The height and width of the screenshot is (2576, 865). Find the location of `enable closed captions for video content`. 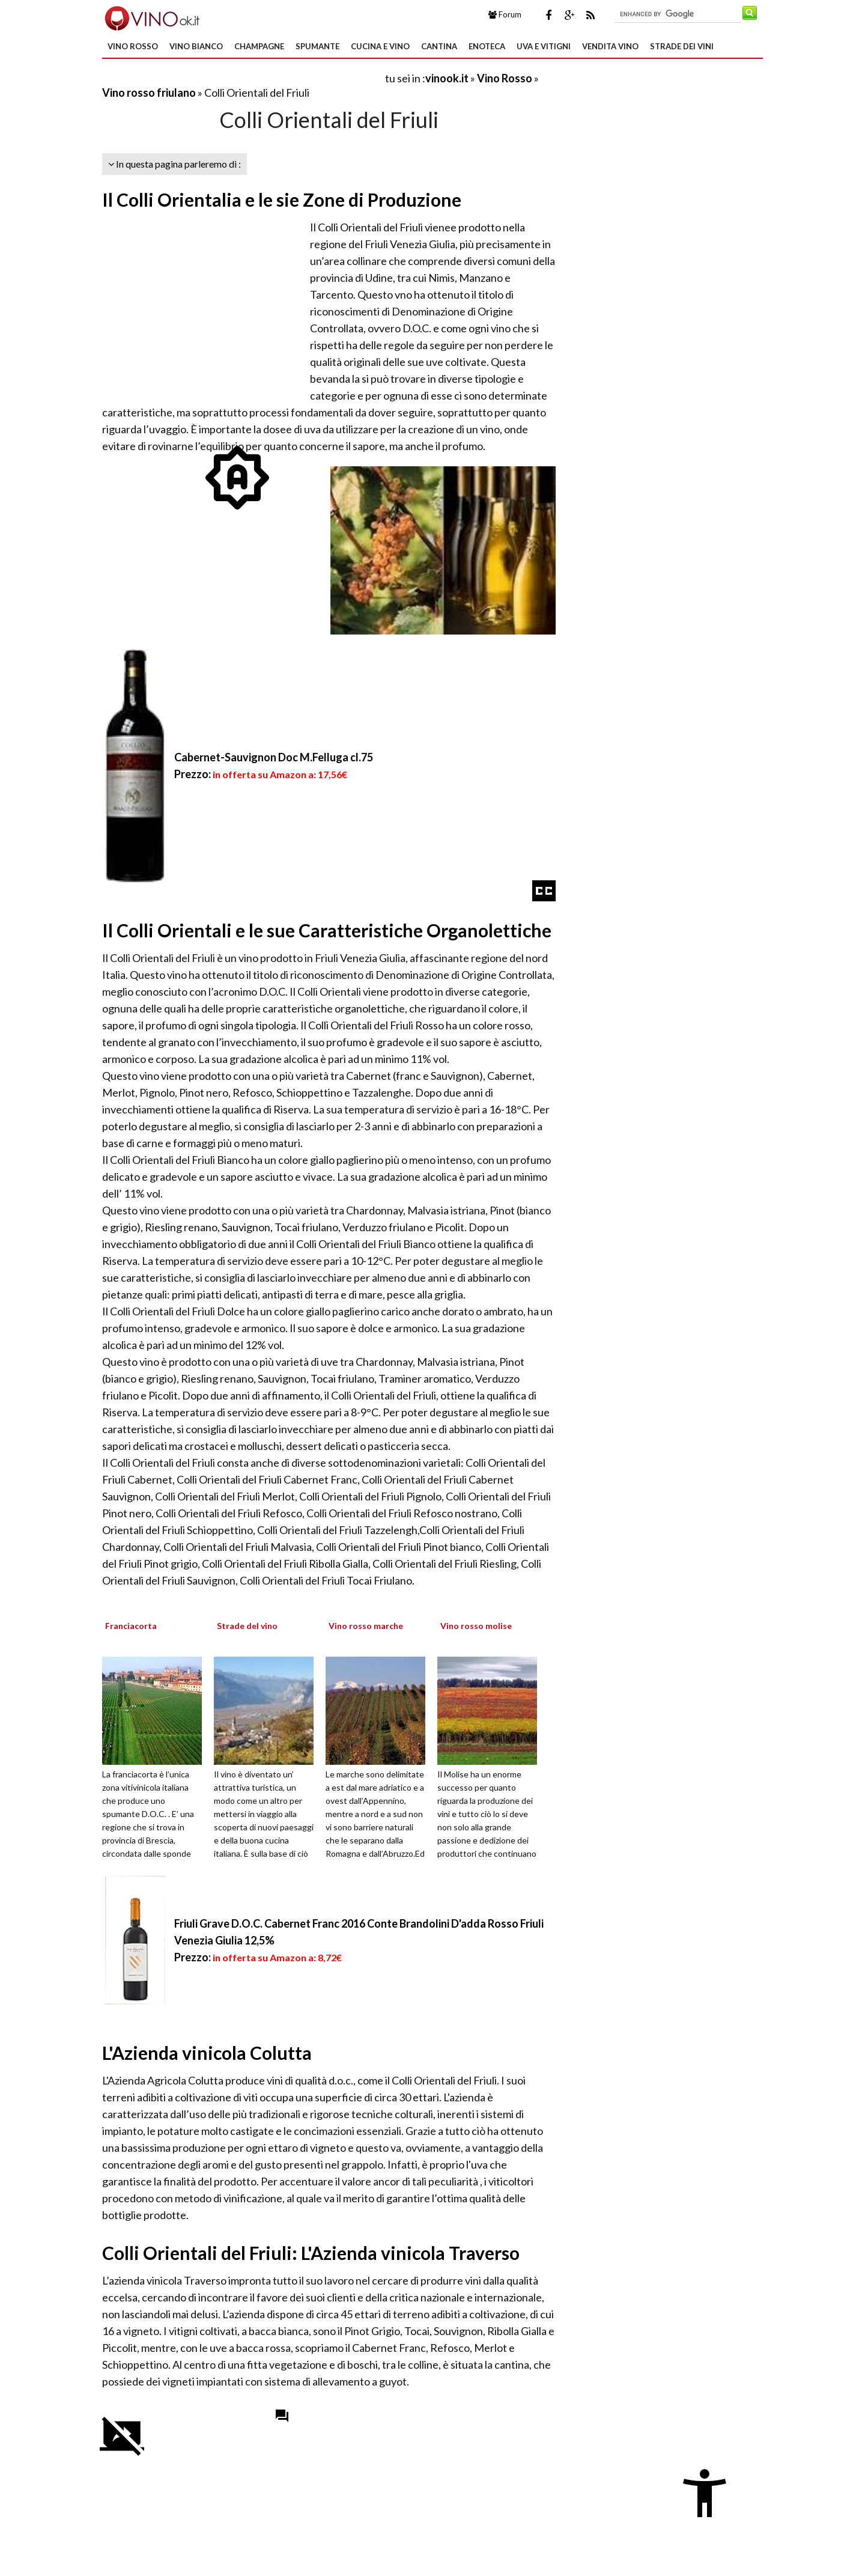

enable closed captions for video content is located at coordinates (544, 891).